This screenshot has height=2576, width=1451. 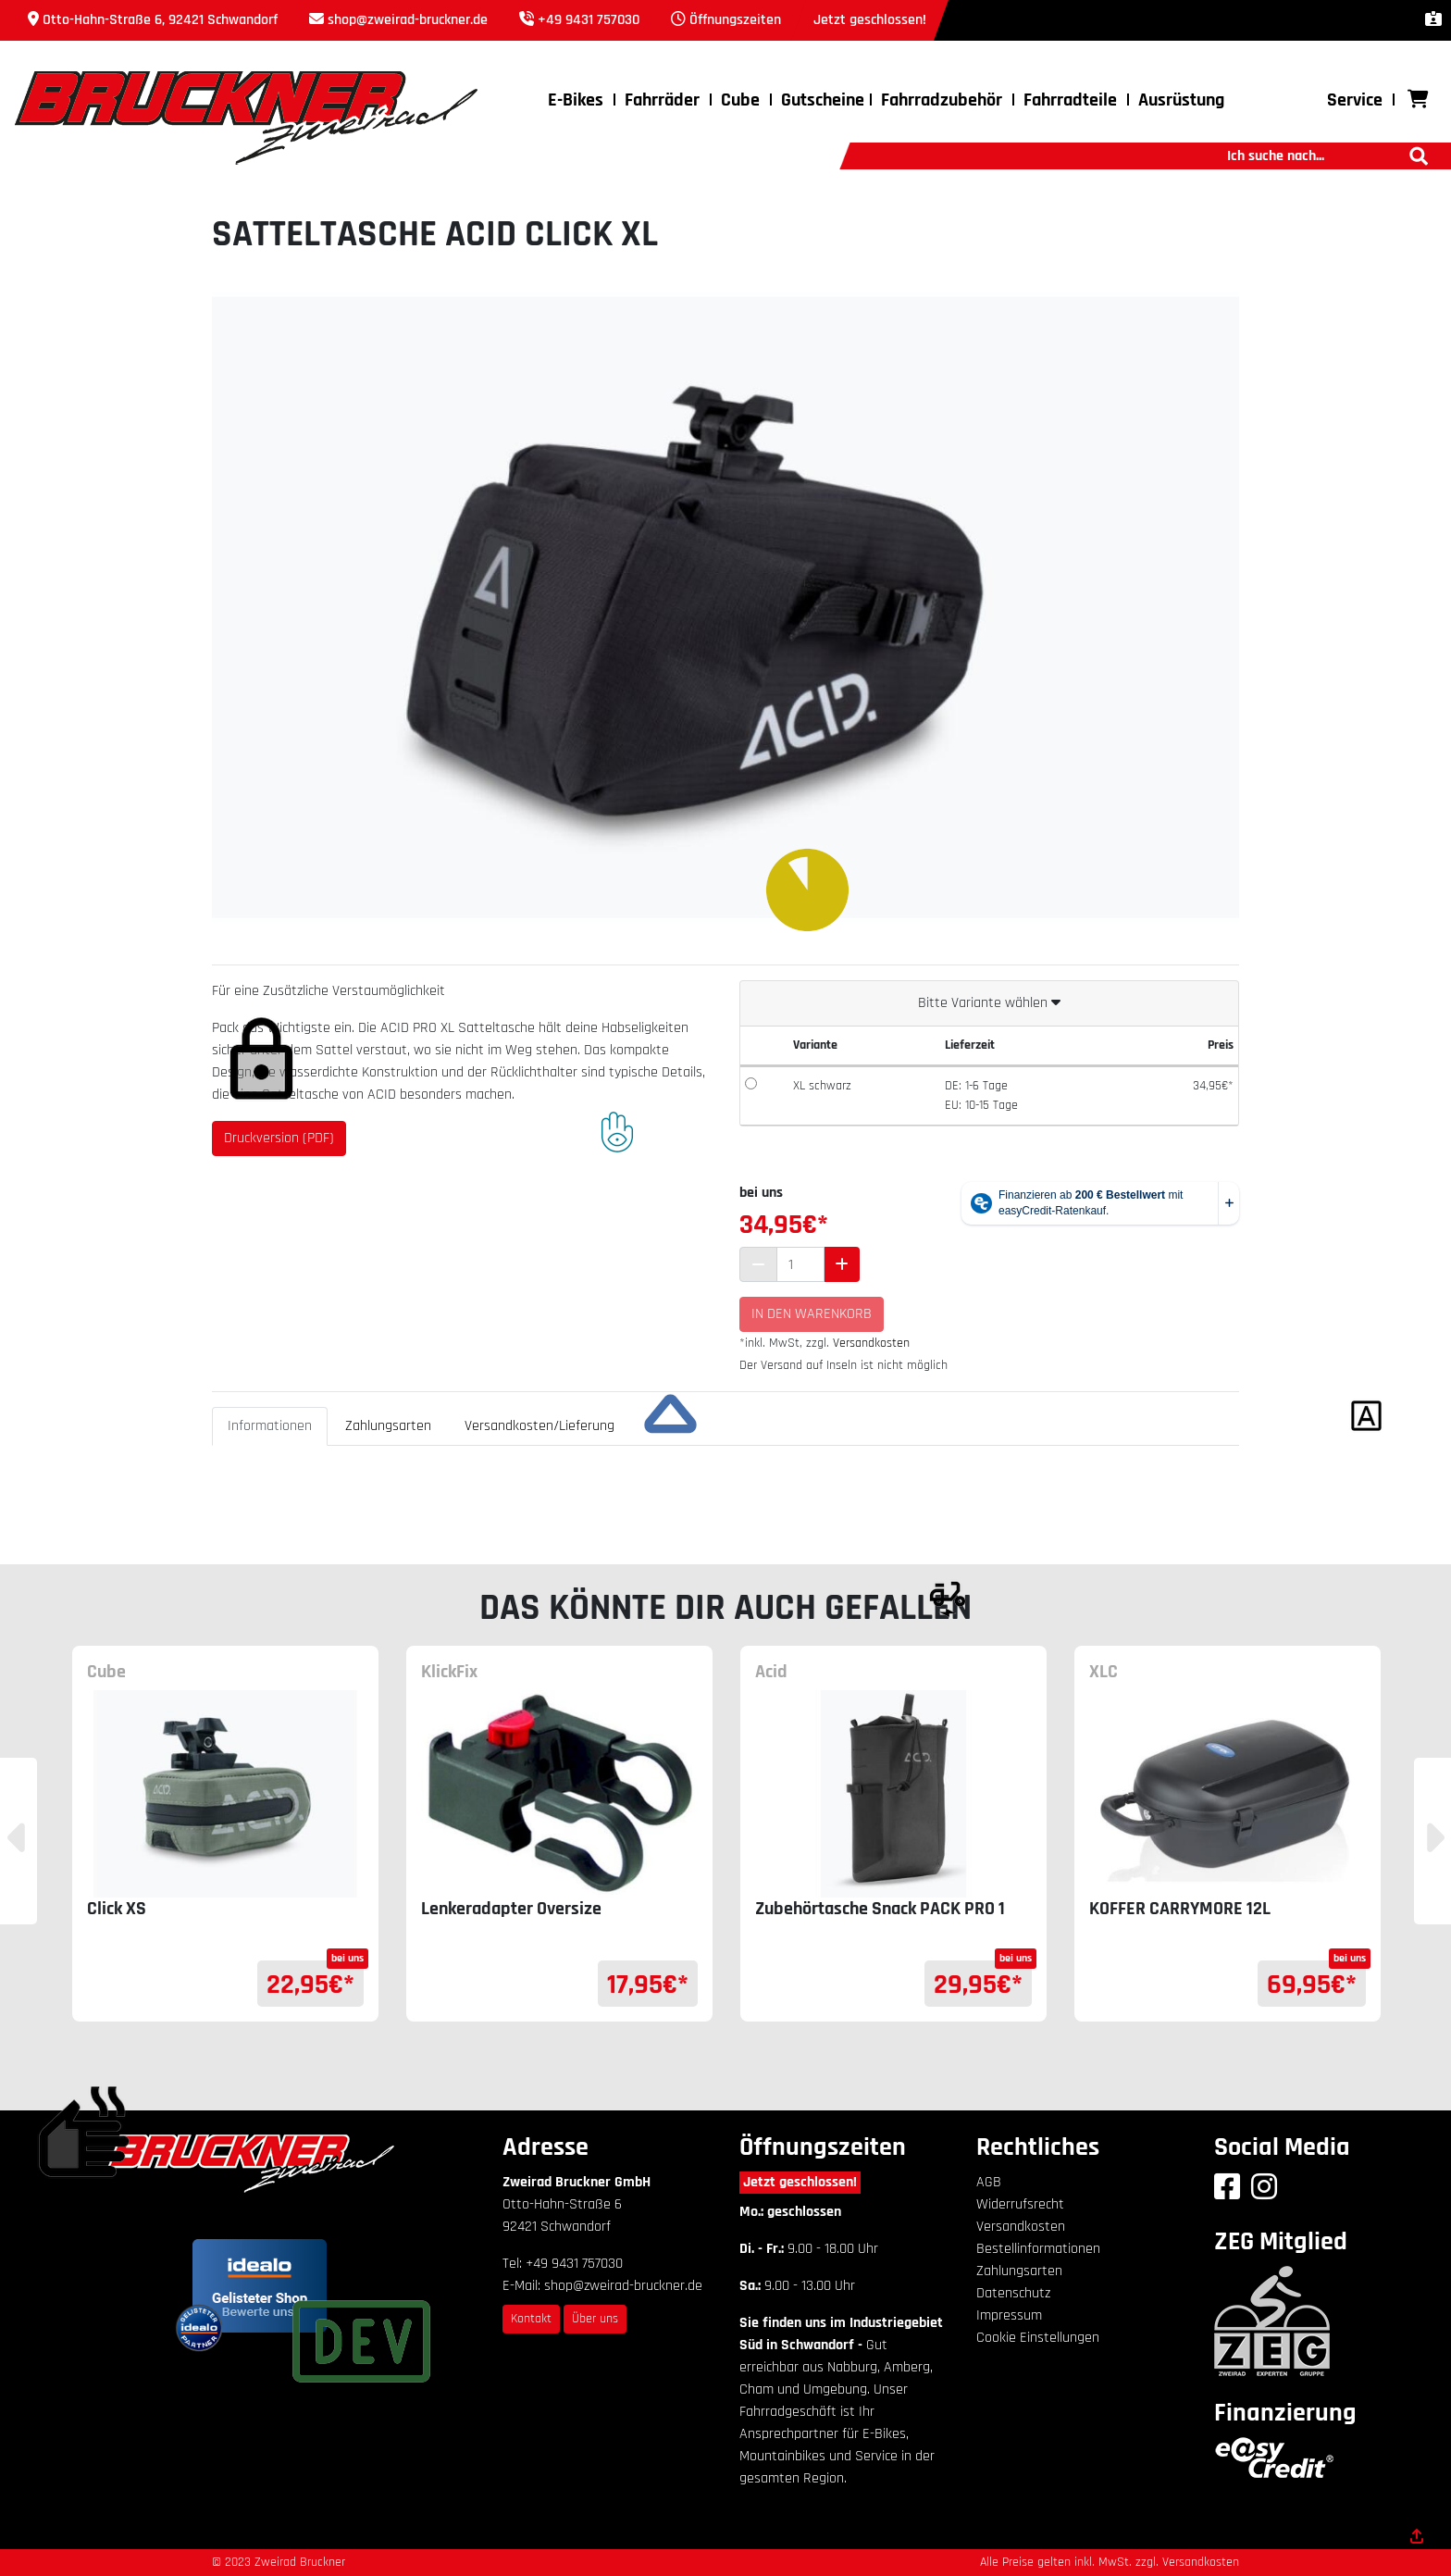 What do you see at coordinates (1366, 1415) in the screenshot?
I see `download or install new fonts` at bounding box center [1366, 1415].